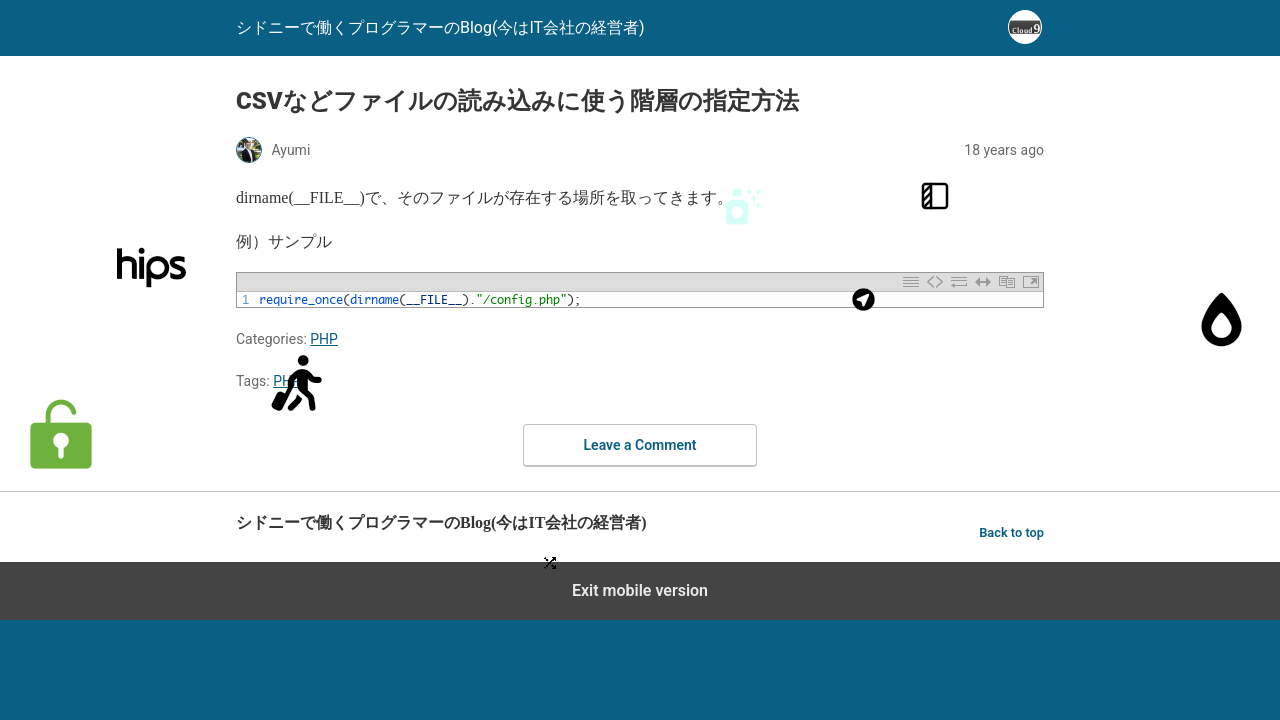  Describe the element at coordinates (935, 196) in the screenshot. I see `freeze the left column in a spreadsheet` at that location.